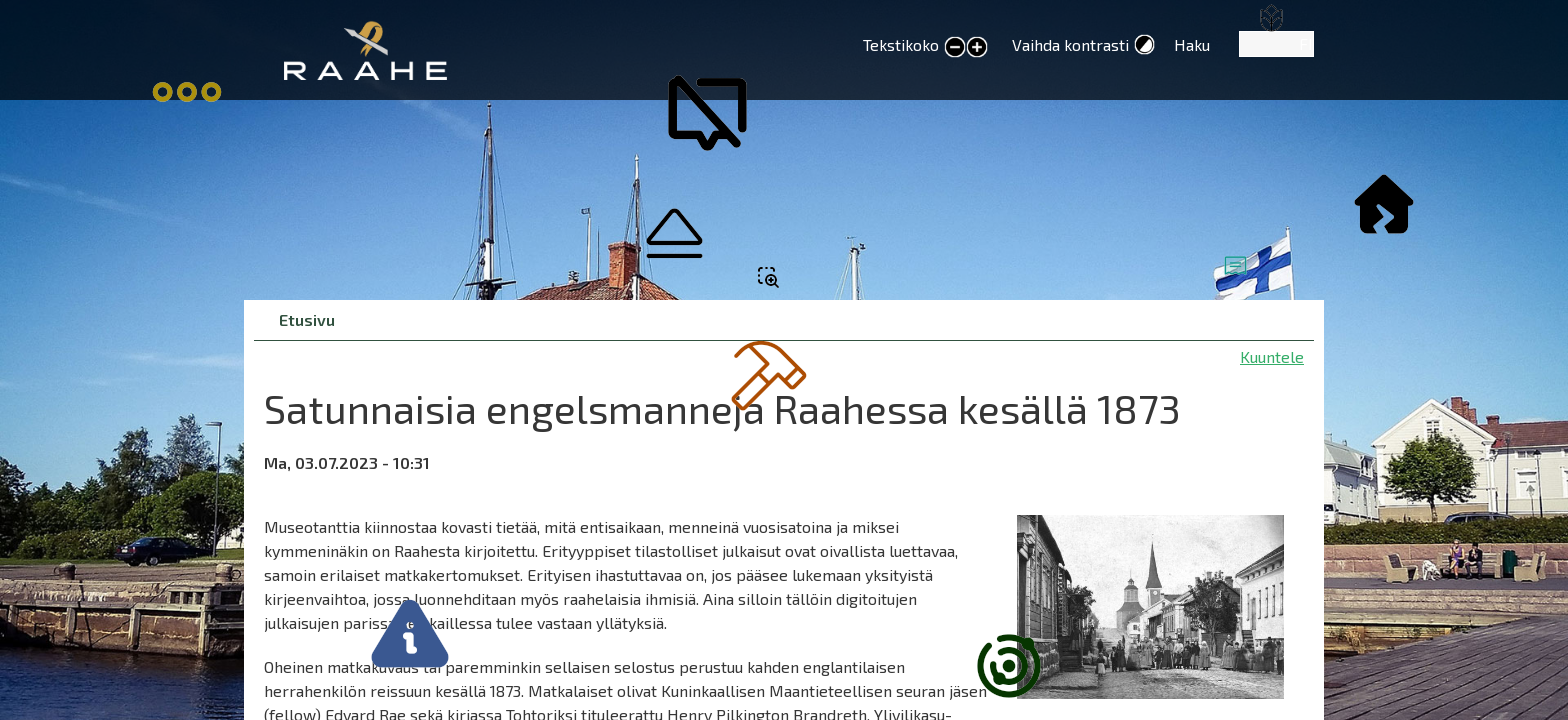 This screenshot has width=1568, height=720. Describe the element at coordinates (768, 277) in the screenshot. I see `zoom in on a selected area` at that location.